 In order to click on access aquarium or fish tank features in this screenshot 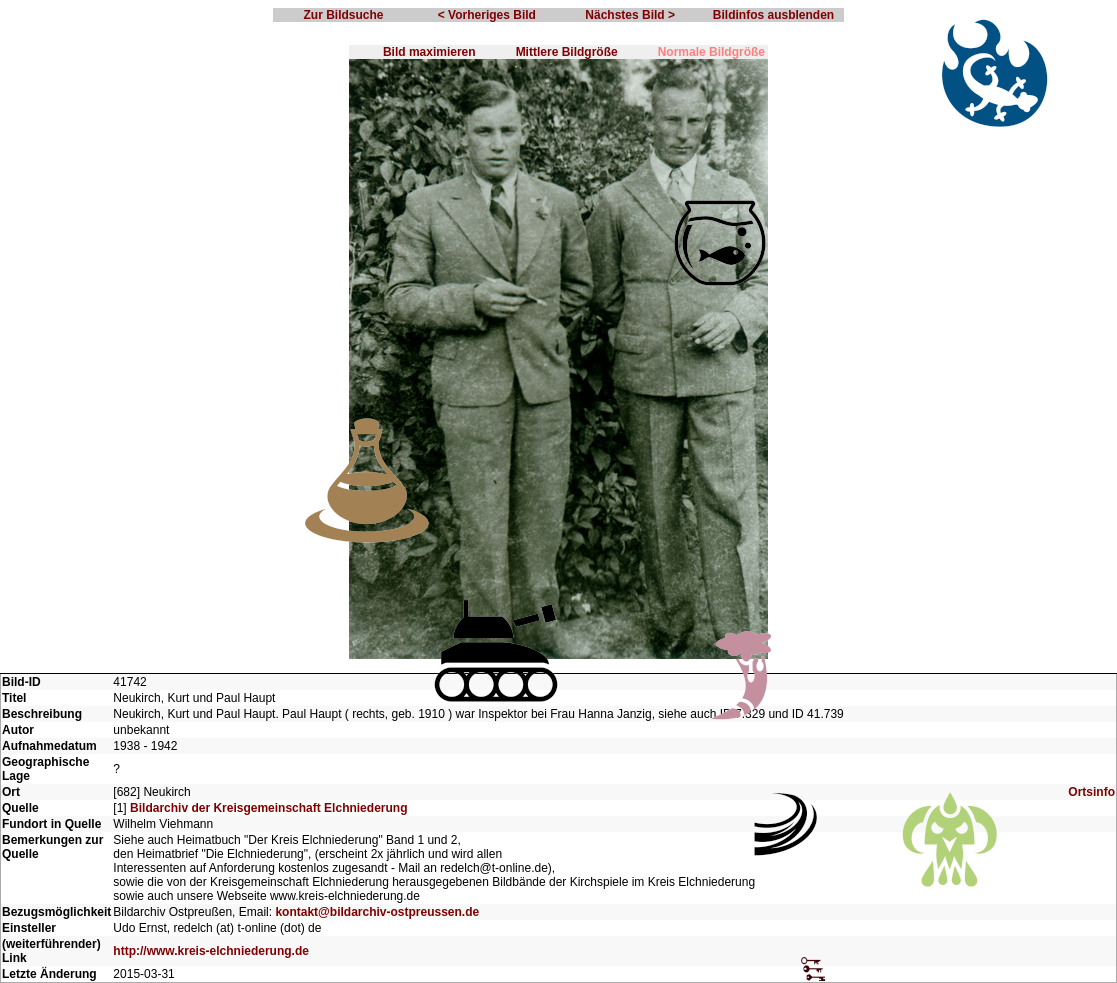, I will do `click(720, 243)`.